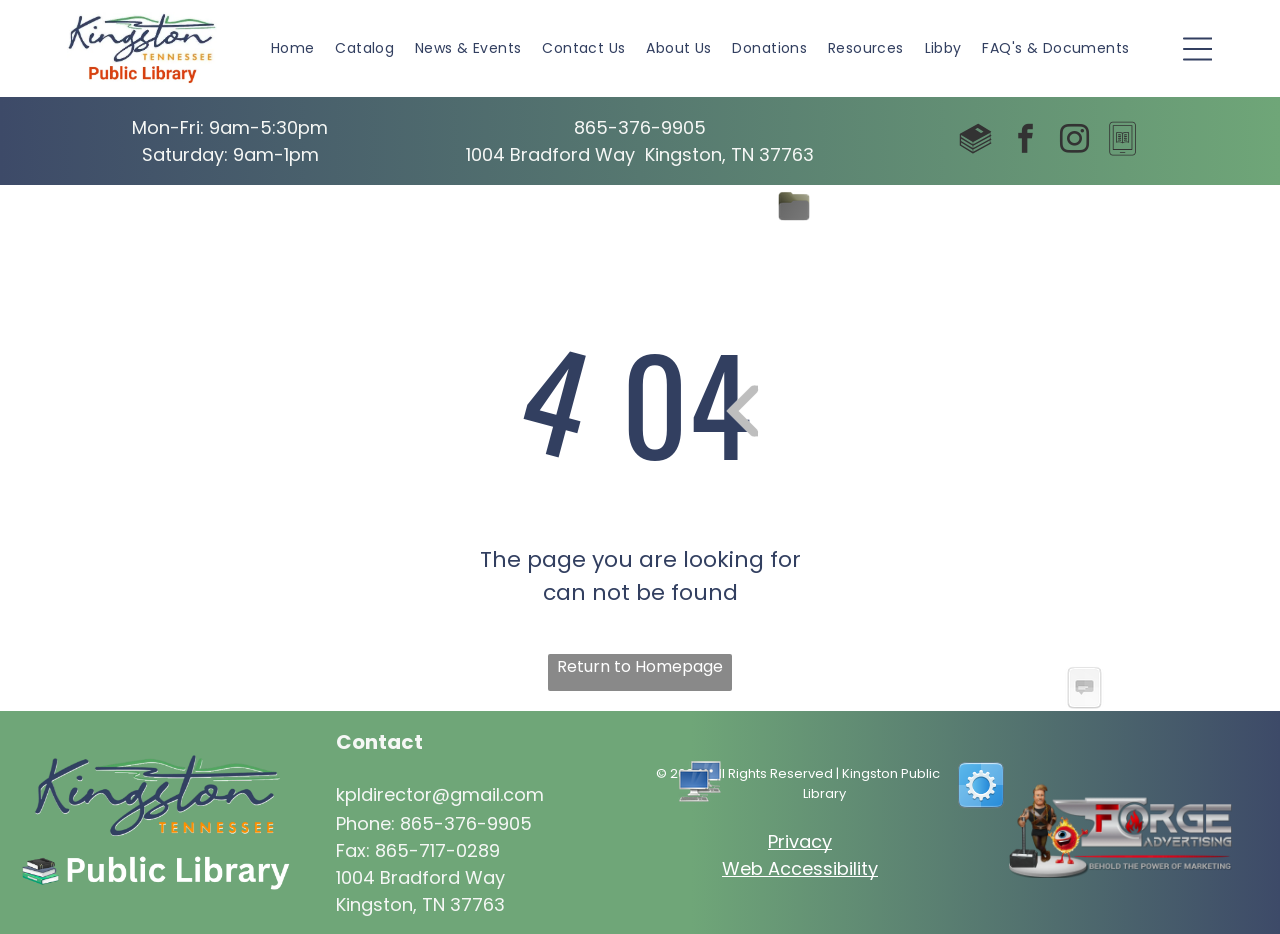  What do you see at coordinates (794, 206) in the screenshot?
I see `indicates a valid drop target for dragging files` at bounding box center [794, 206].